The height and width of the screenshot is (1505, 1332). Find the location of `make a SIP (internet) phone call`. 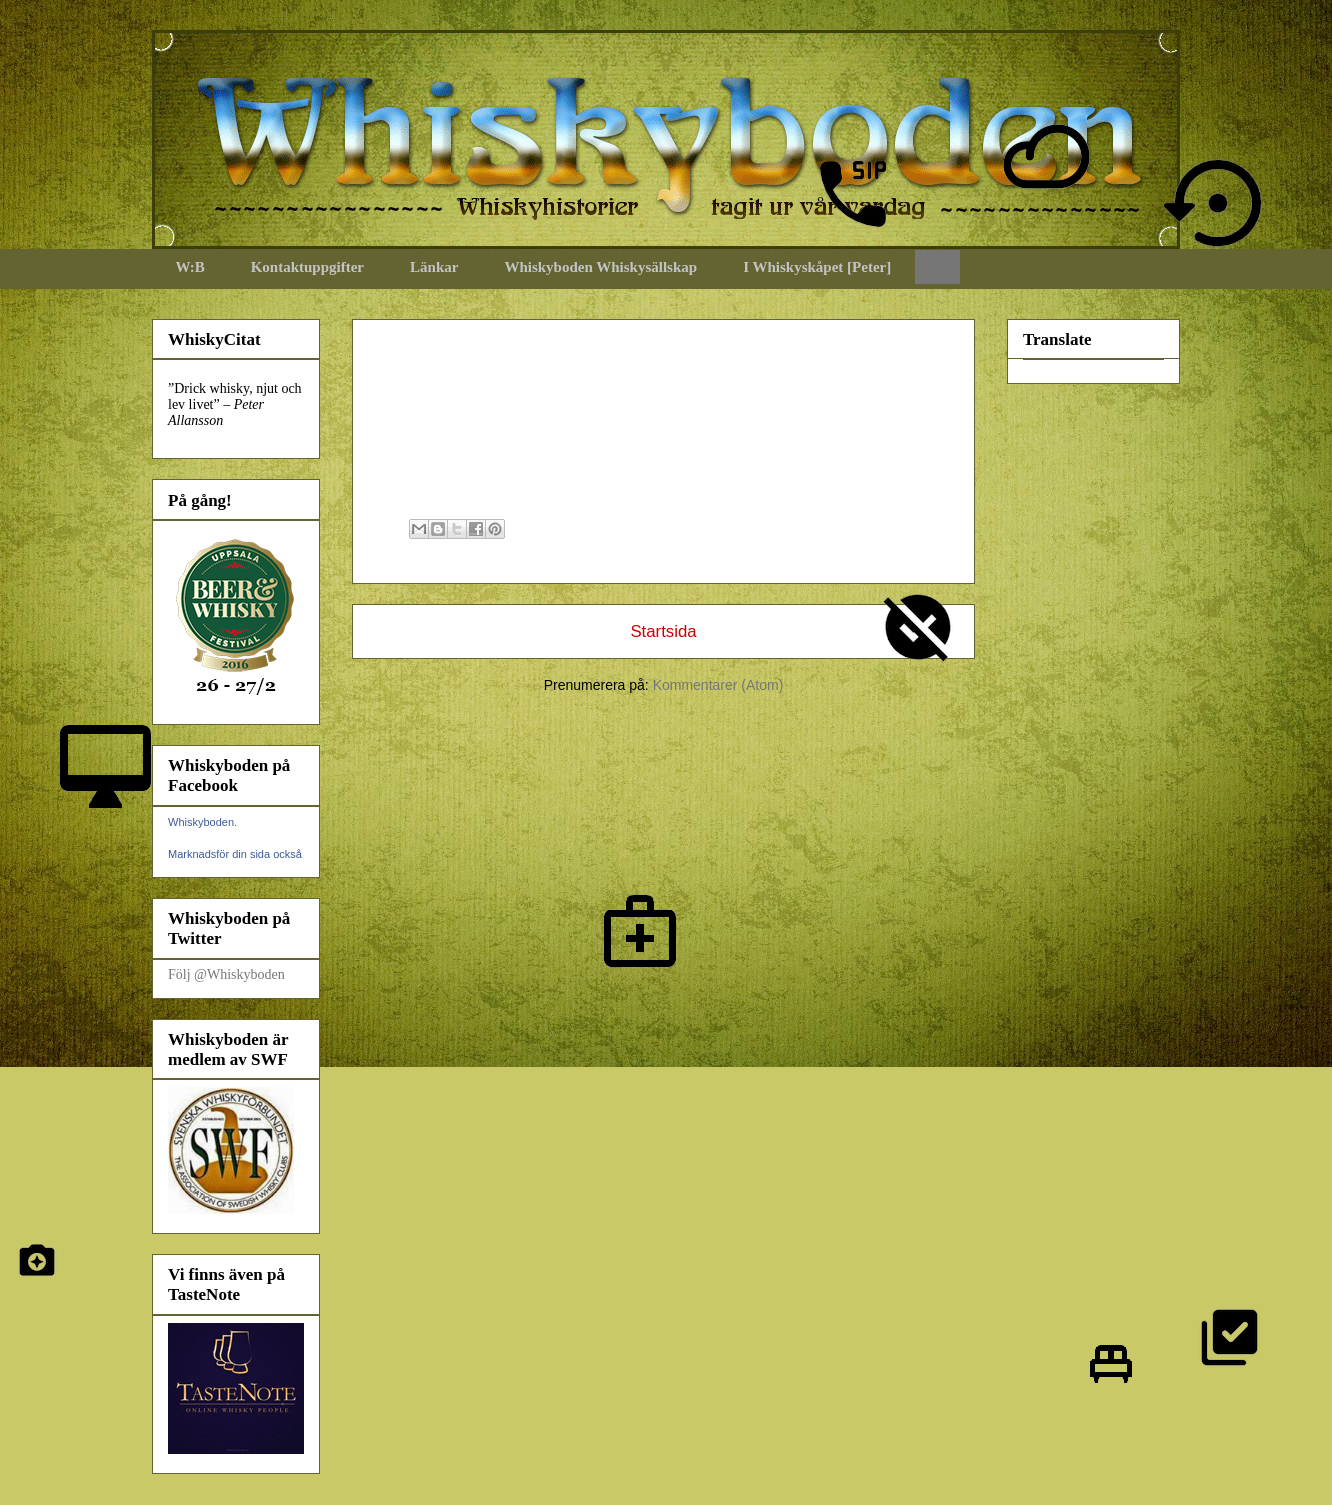

make a SIP (internet) phone call is located at coordinates (853, 194).